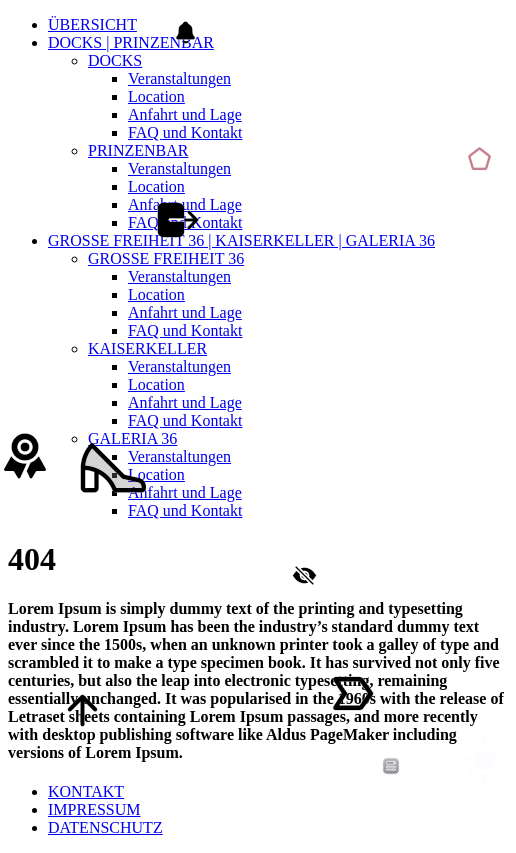  What do you see at coordinates (304, 575) in the screenshot?
I see `hide password or sensitive content` at bounding box center [304, 575].